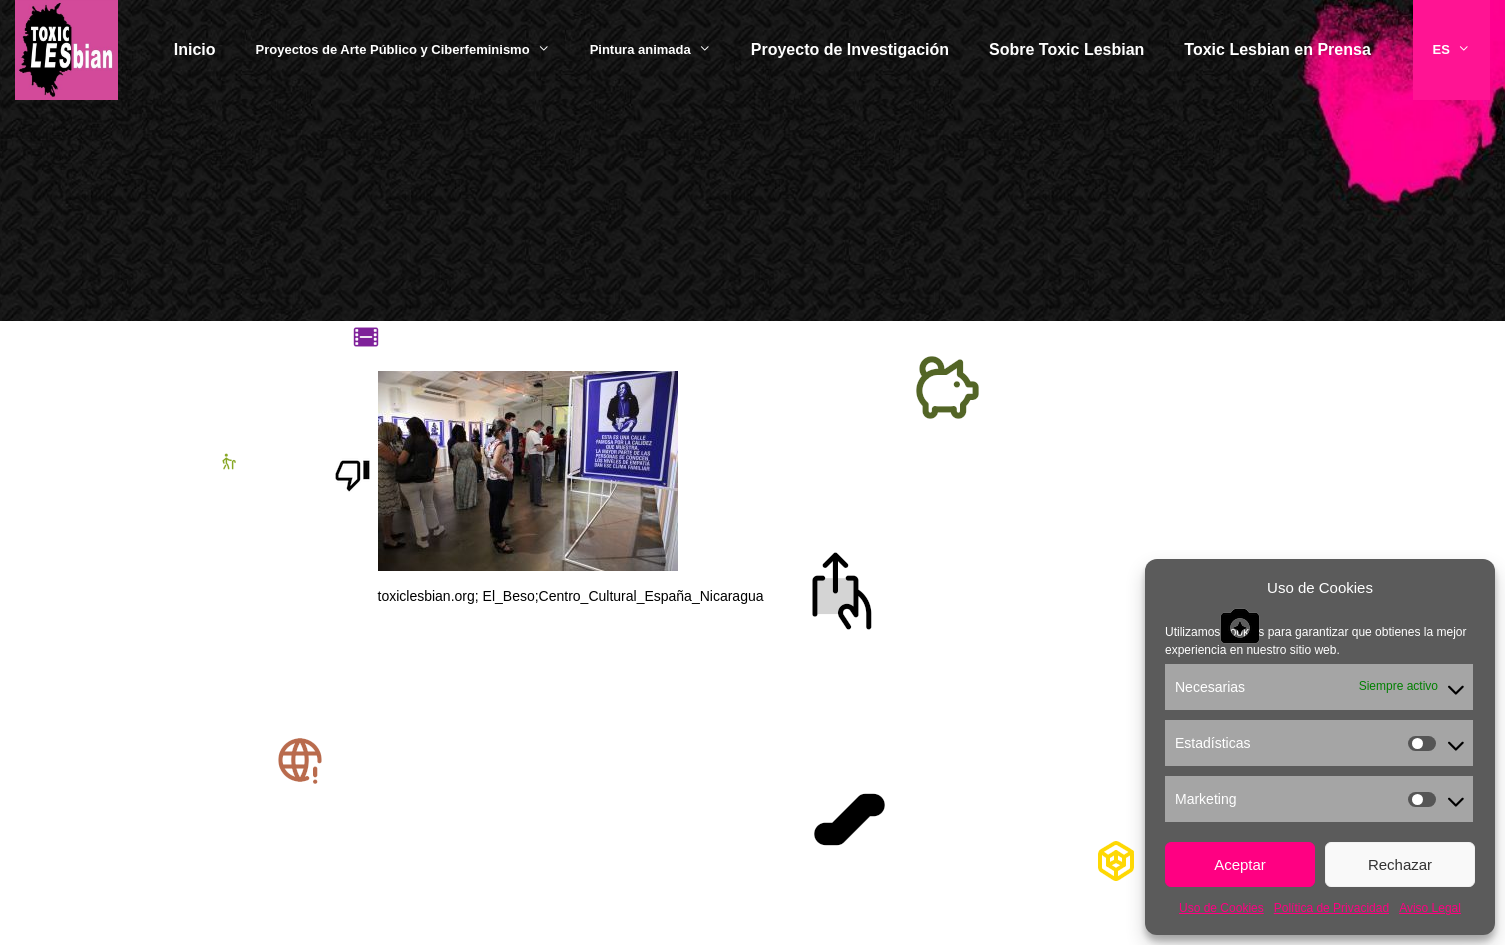 Image resolution: width=1505 pixels, height=945 pixels. I want to click on view your savings account, so click(947, 387).